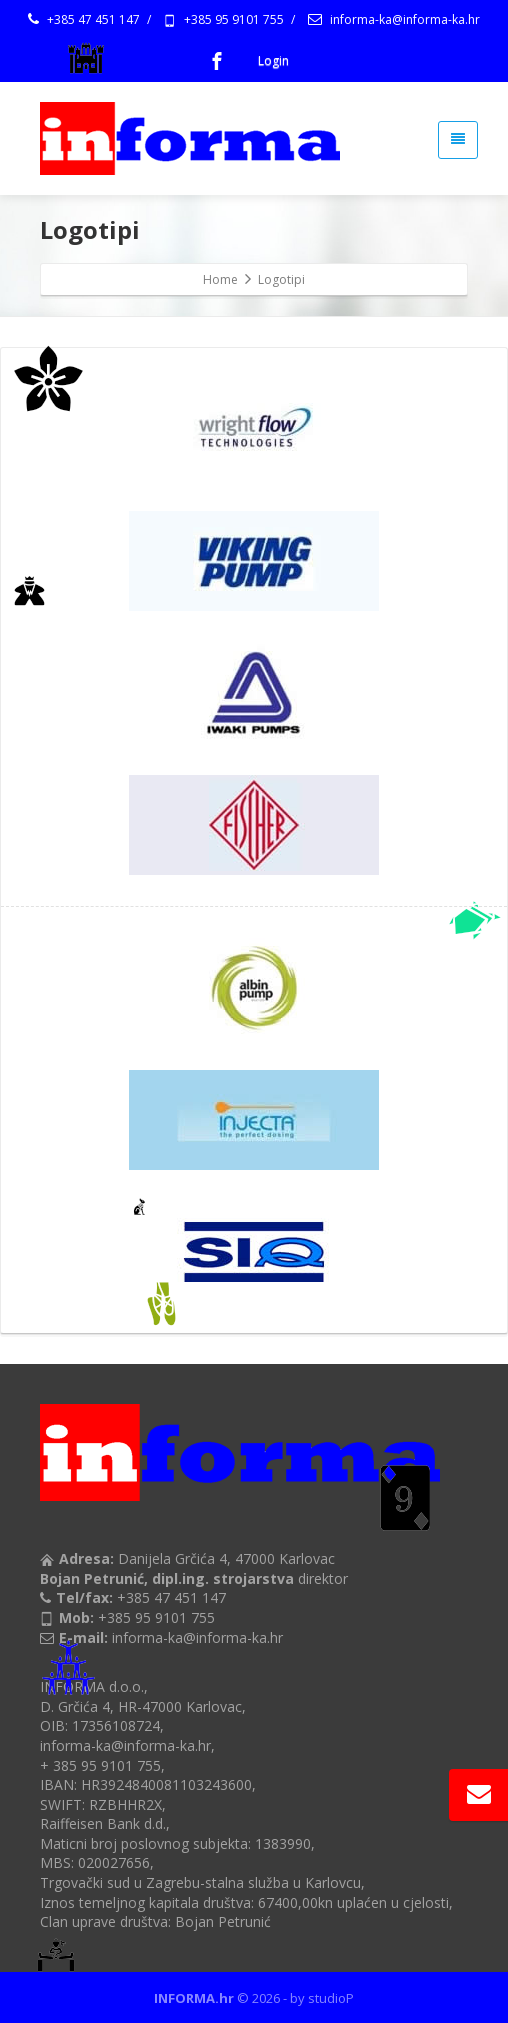 The image size is (508, 2023). Describe the element at coordinates (162, 1304) in the screenshot. I see `access dance or ballet-related content` at that location.